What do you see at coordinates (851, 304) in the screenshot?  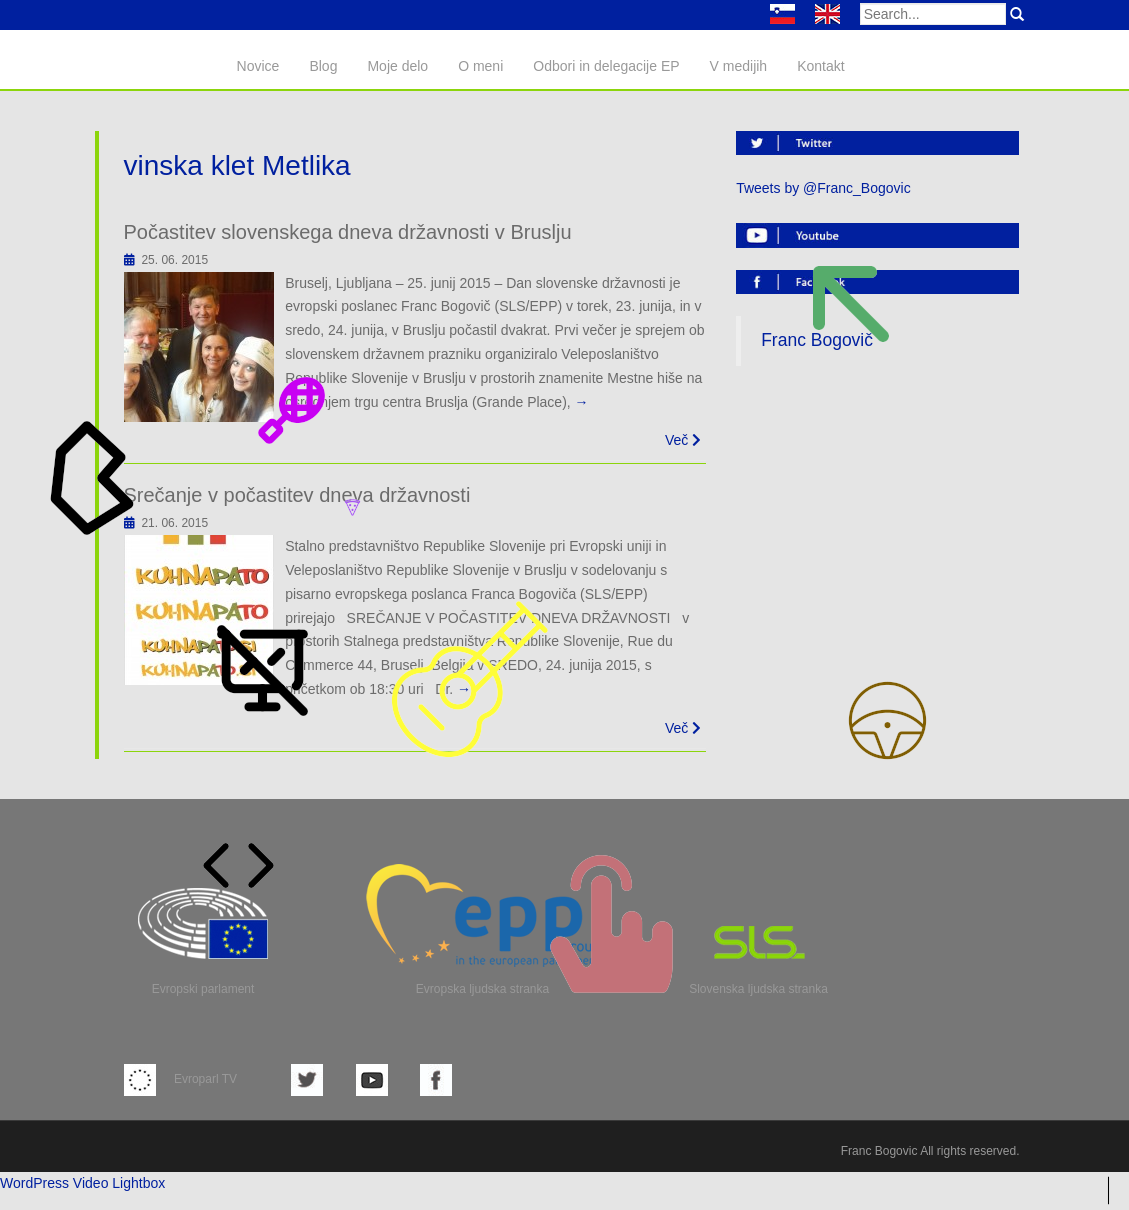 I see `navigate back or return to previous screen` at bounding box center [851, 304].